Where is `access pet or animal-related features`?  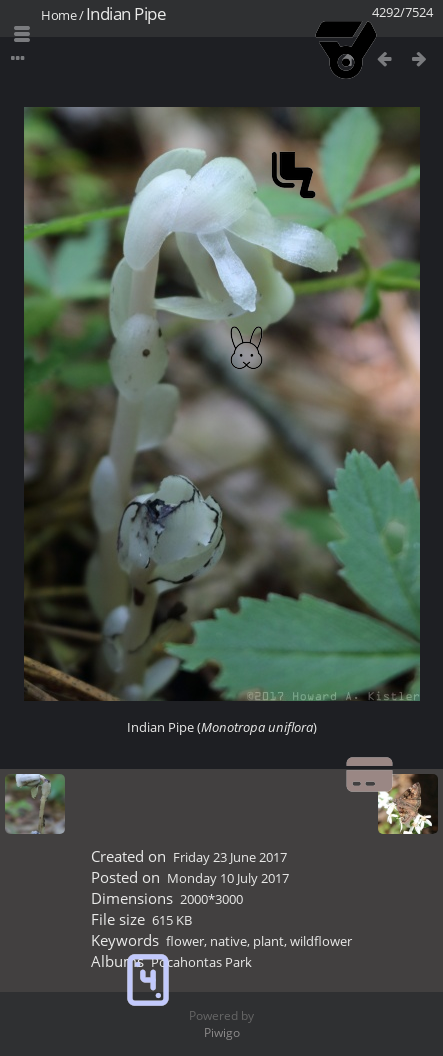 access pet or animal-related features is located at coordinates (246, 348).